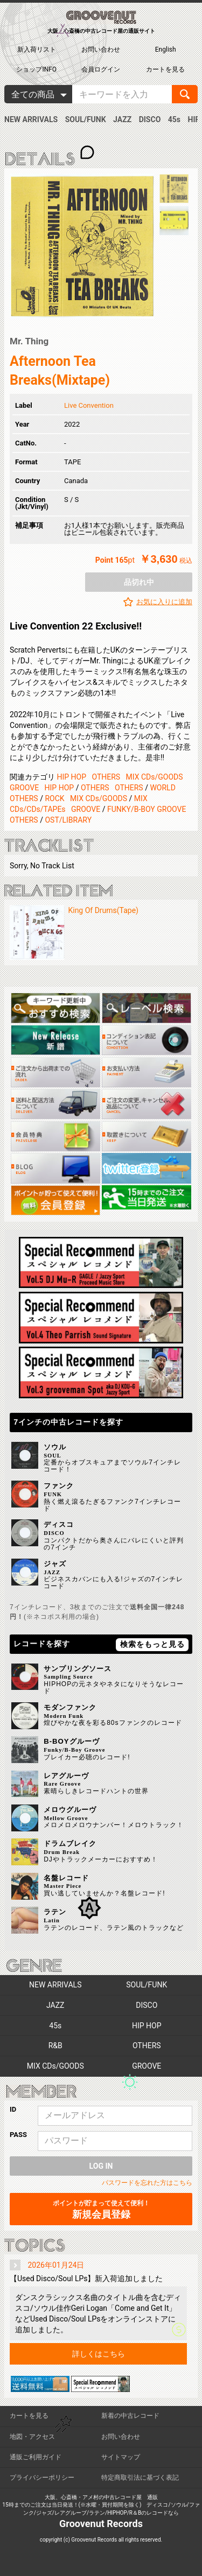 The width and height of the screenshot is (202, 2576). I want to click on open chat or messaging, so click(87, 152).